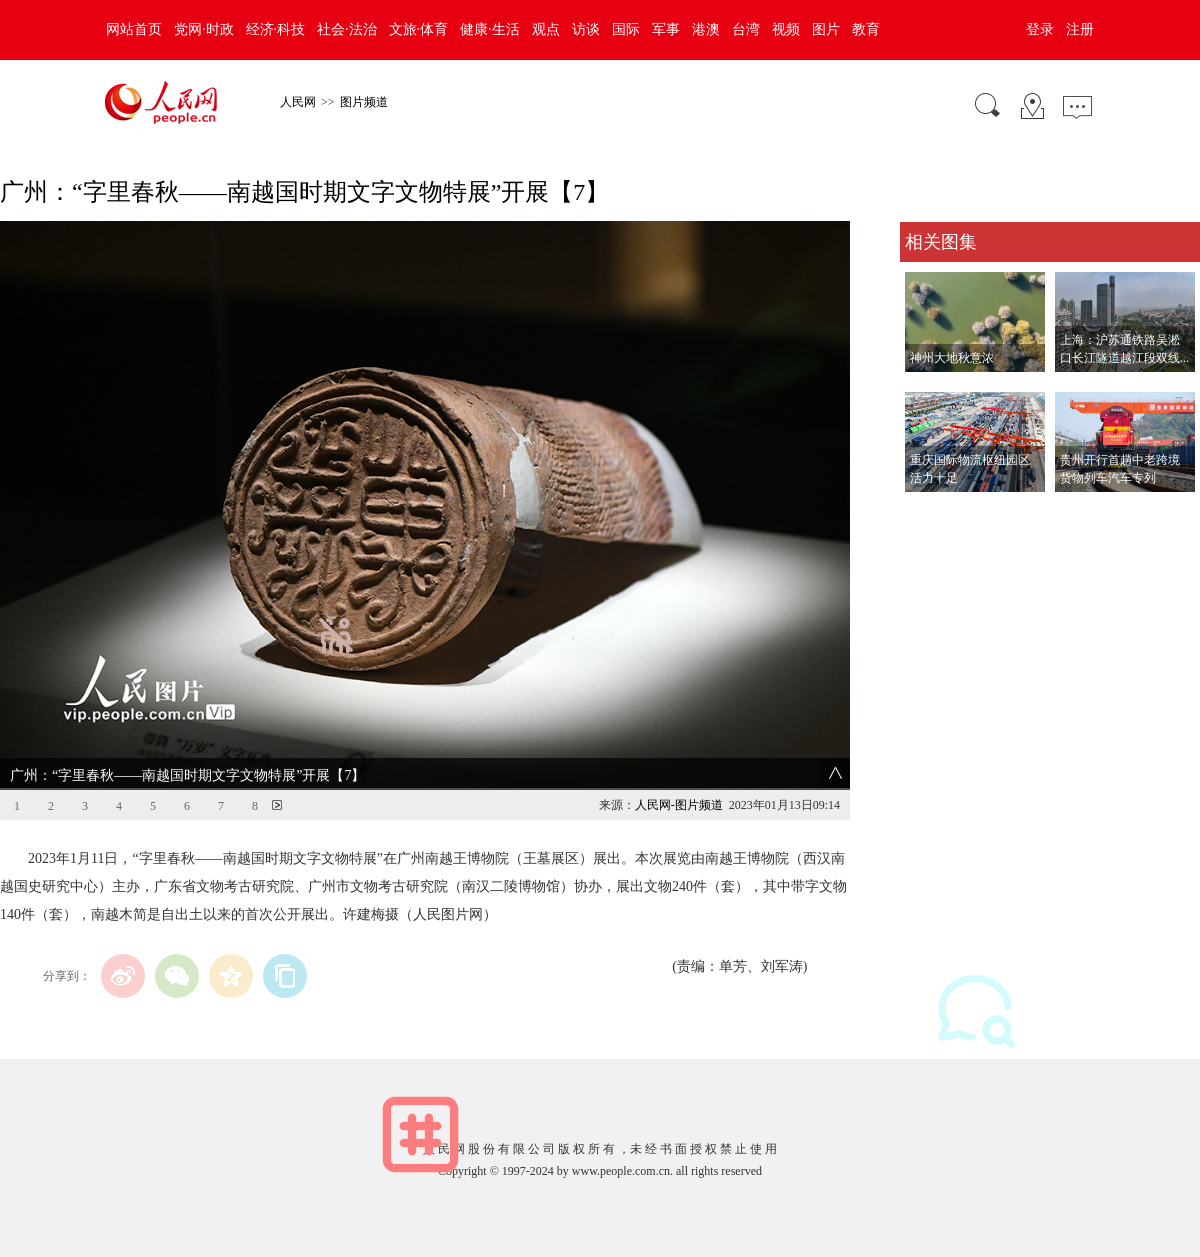  Describe the element at coordinates (336, 635) in the screenshot. I see `disable friends or social features` at that location.